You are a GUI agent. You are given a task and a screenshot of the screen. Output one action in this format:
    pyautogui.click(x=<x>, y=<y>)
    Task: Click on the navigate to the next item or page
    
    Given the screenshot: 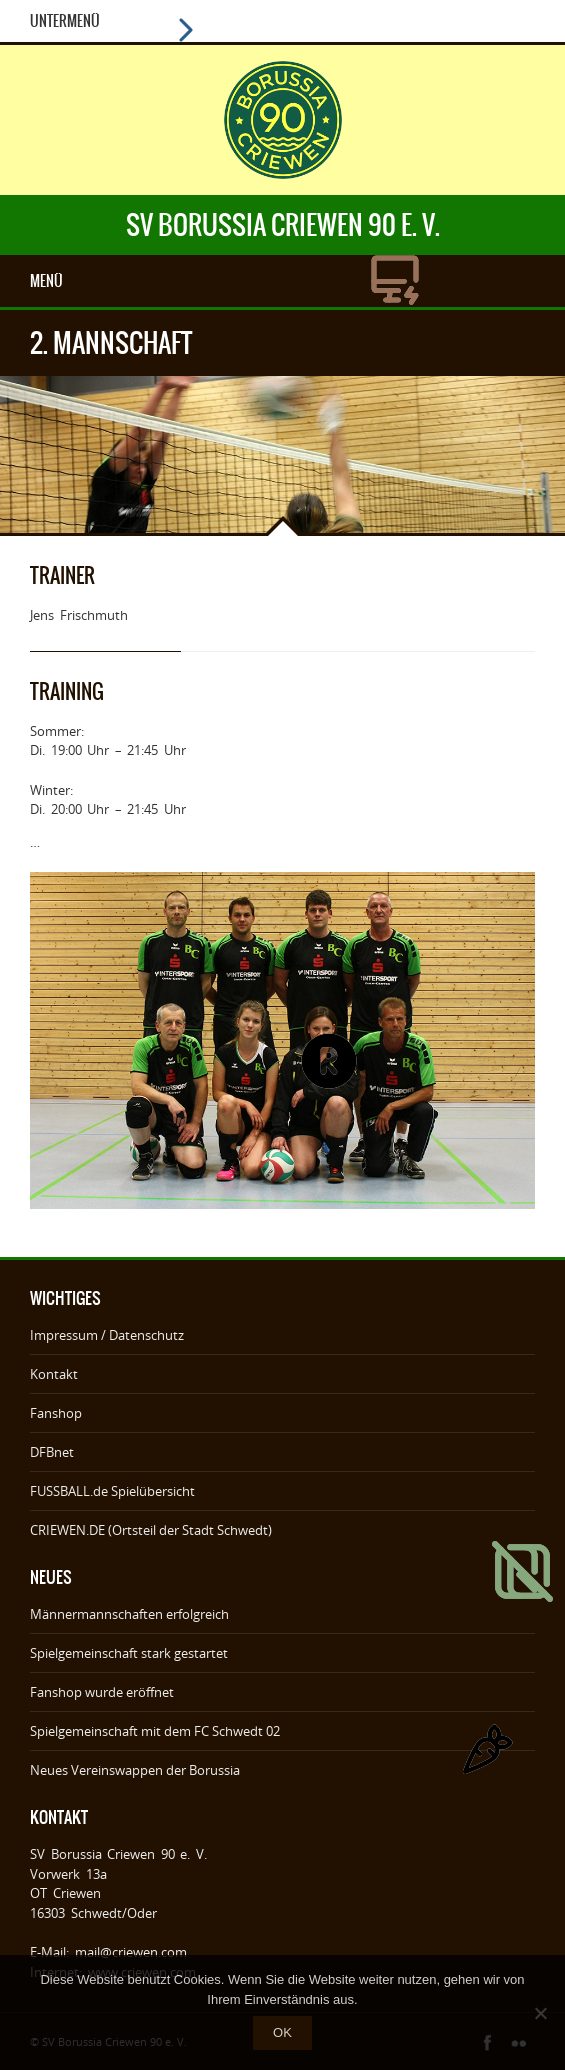 What is the action you would take?
    pyautogui.click(x=186, y=30)
    